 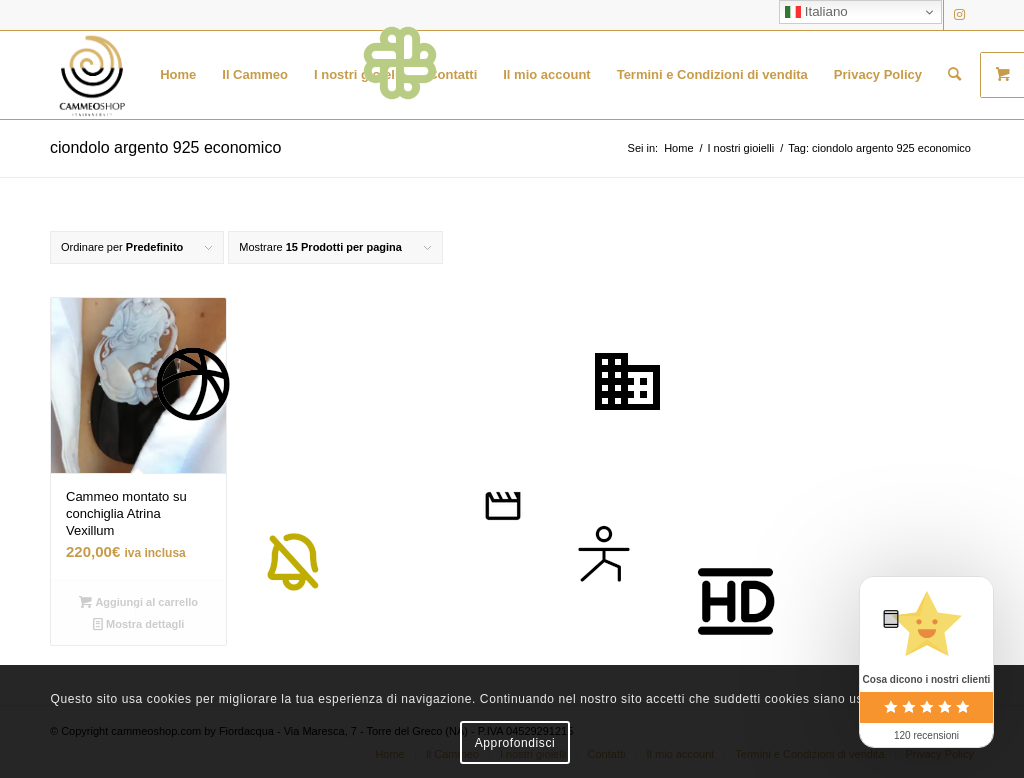 I want to click on mute notifications, so click(x=294, y=562).